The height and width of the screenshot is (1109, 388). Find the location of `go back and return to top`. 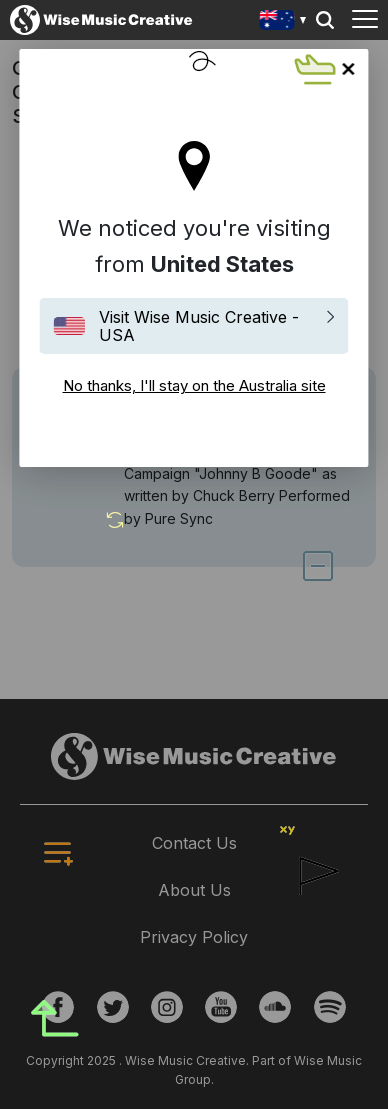

go back and return to top is located at coordinates (53, 1020).